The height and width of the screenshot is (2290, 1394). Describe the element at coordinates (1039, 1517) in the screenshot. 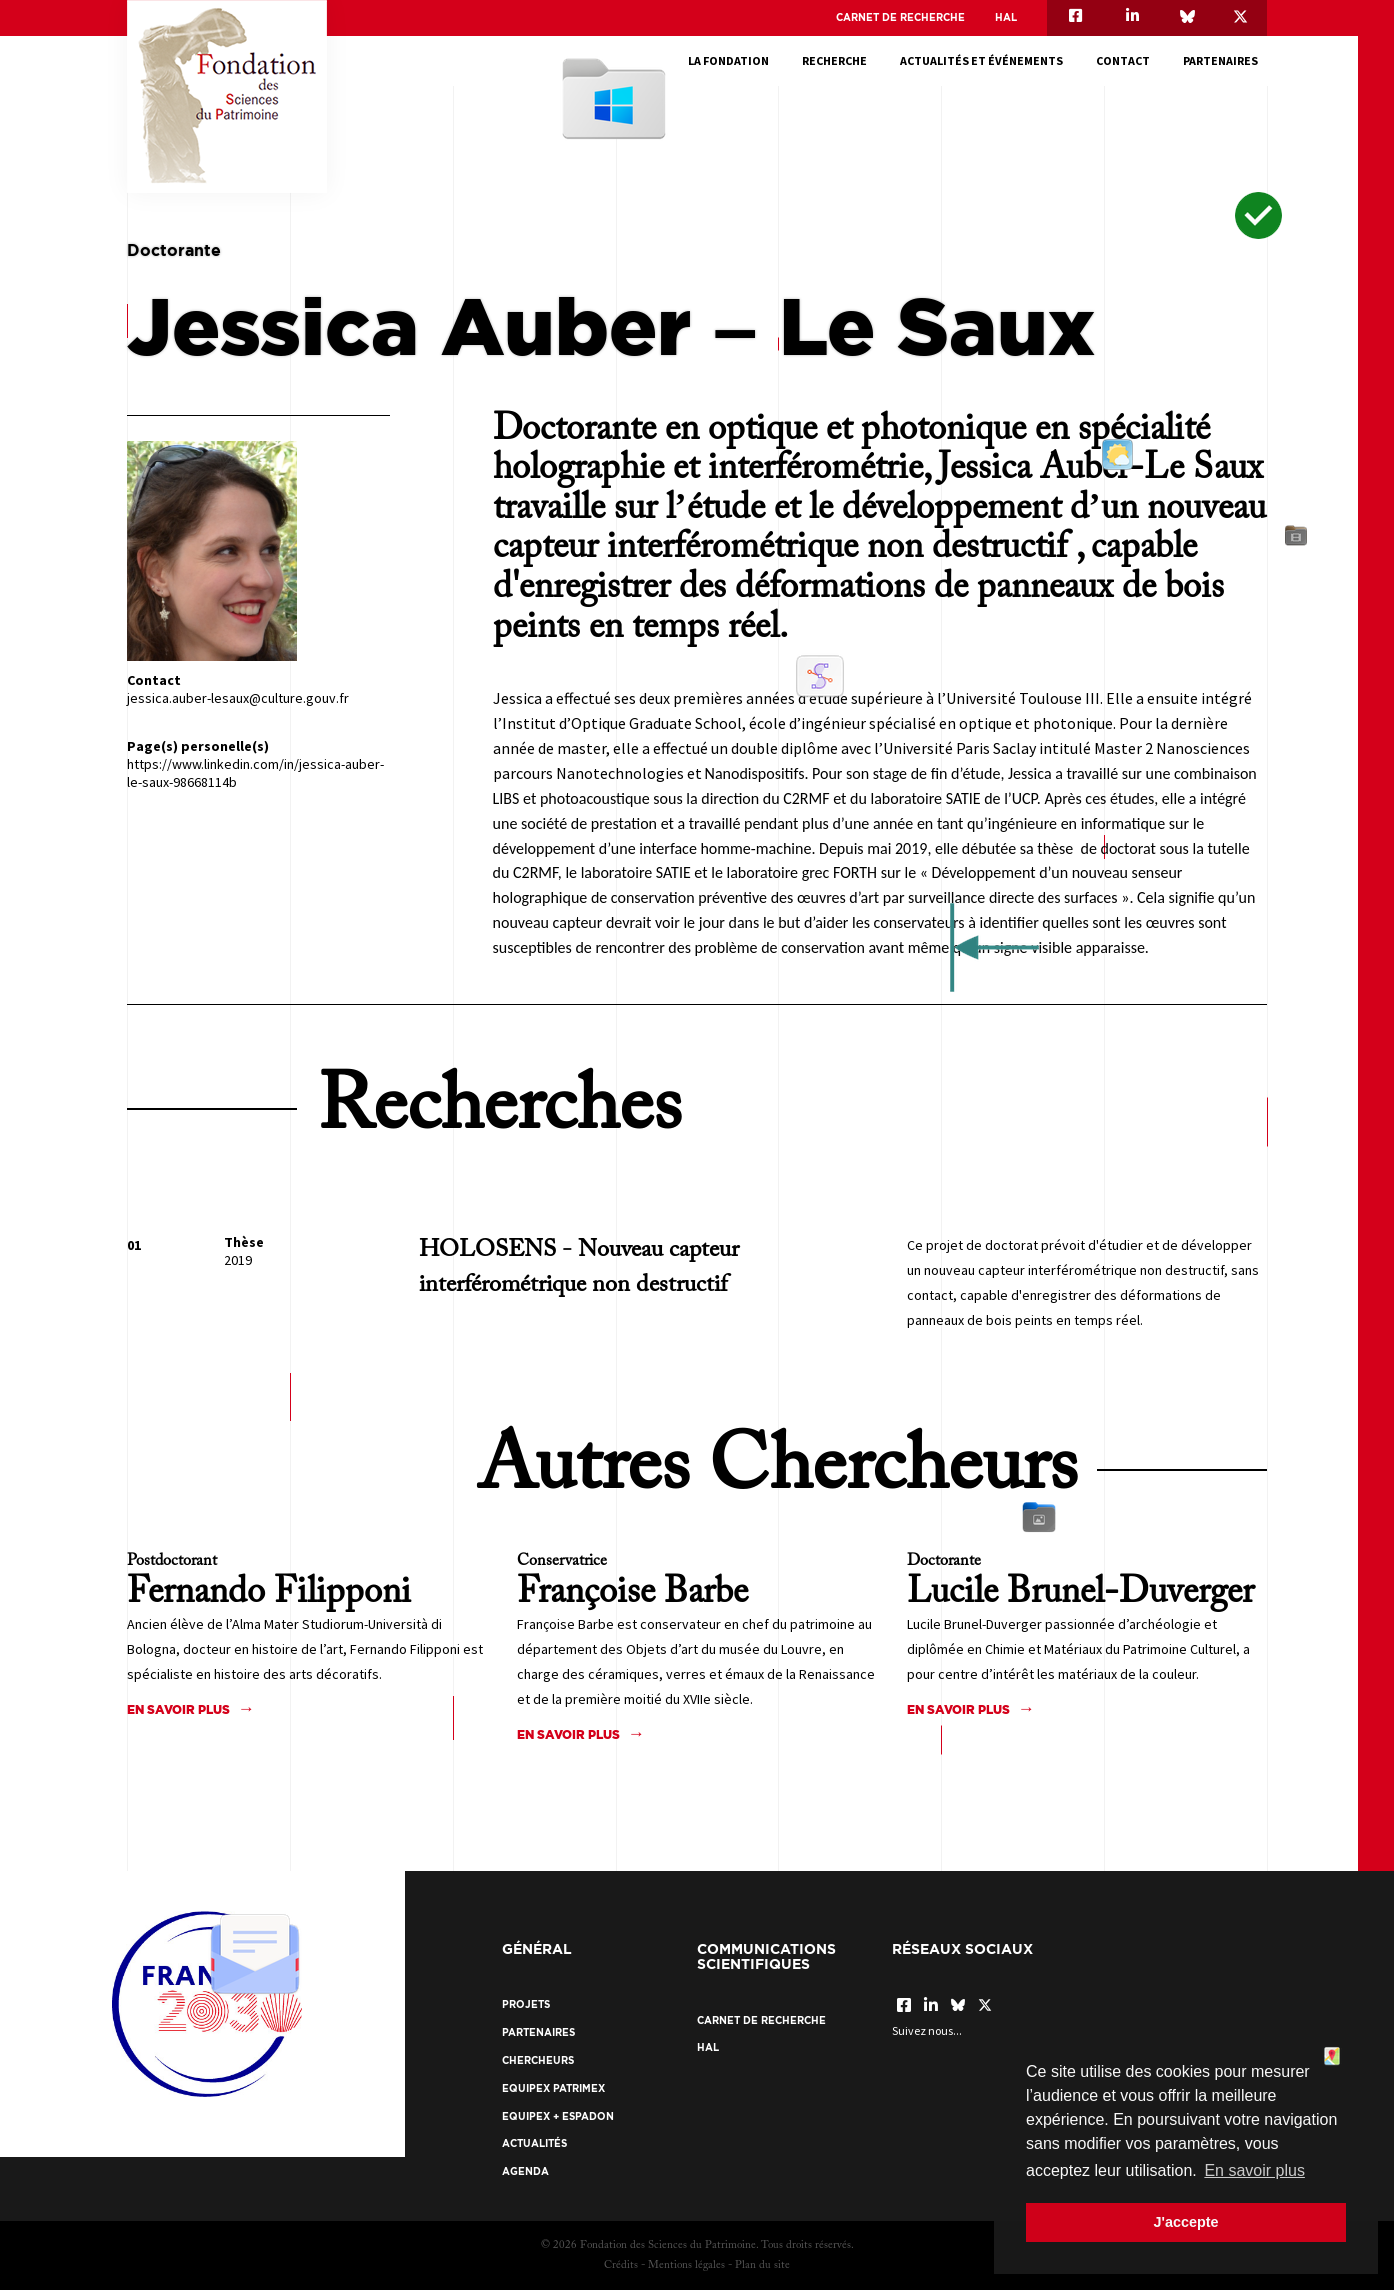

I see `open the pictures folder` at that location.